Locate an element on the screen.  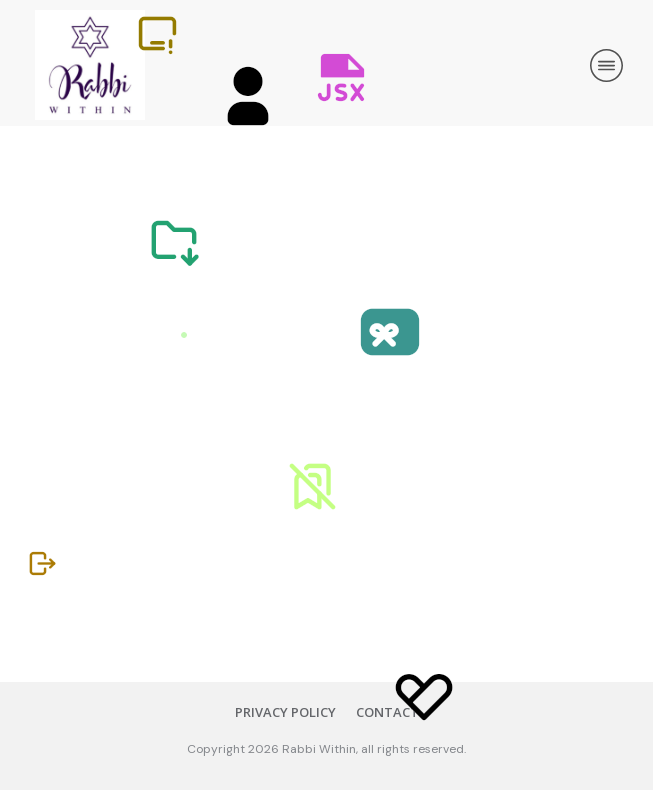
indicates a tablet device error or warning is located at coordinates (157, 33).